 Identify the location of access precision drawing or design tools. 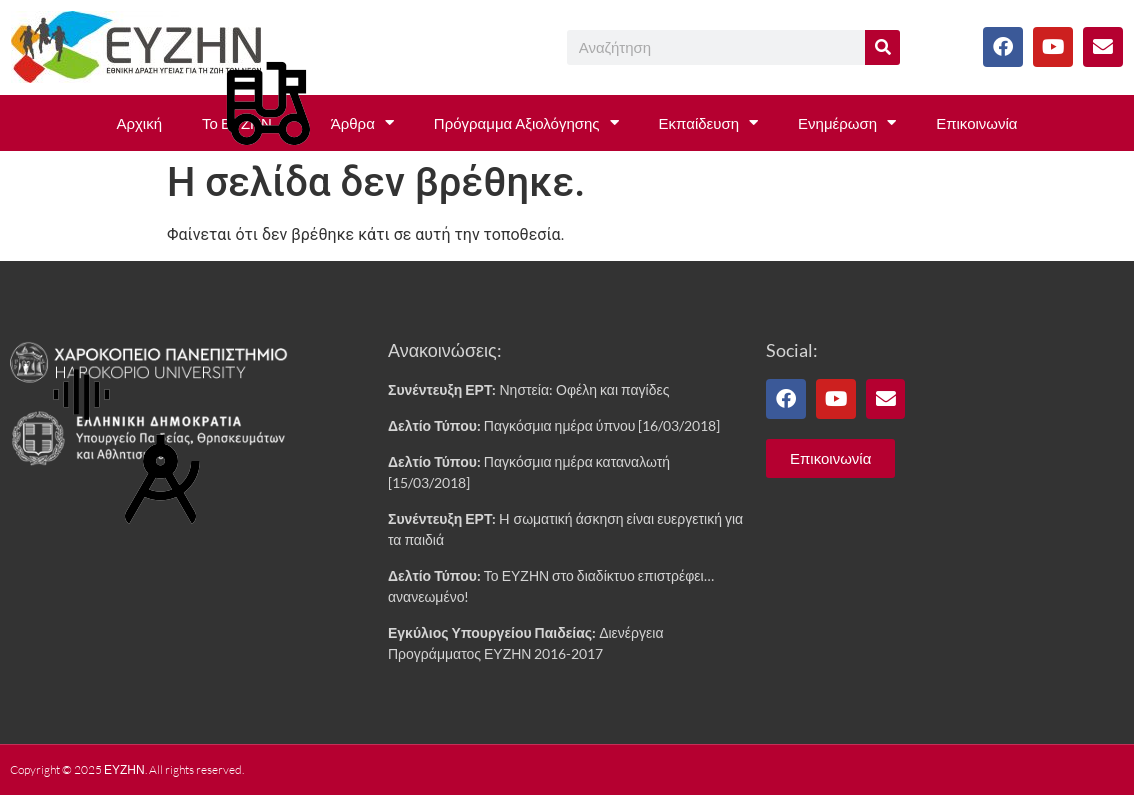
(160, 478).